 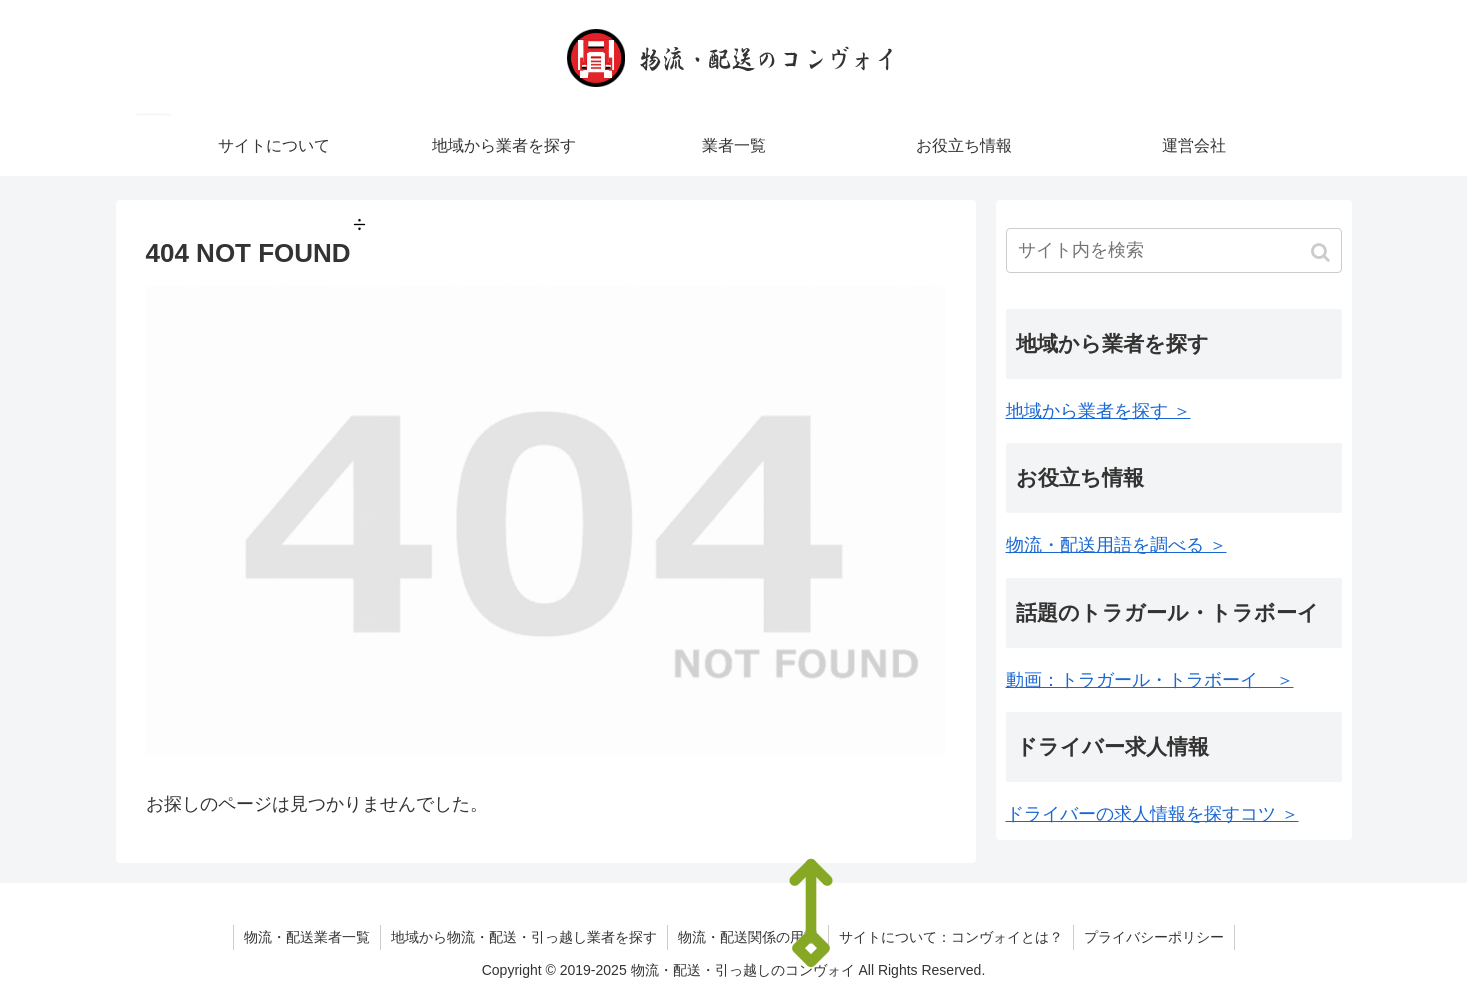 What do you see at coordinates (359, 224) in the screenshot?
I see `perform a division calculation` at bounding box center [359, 224].